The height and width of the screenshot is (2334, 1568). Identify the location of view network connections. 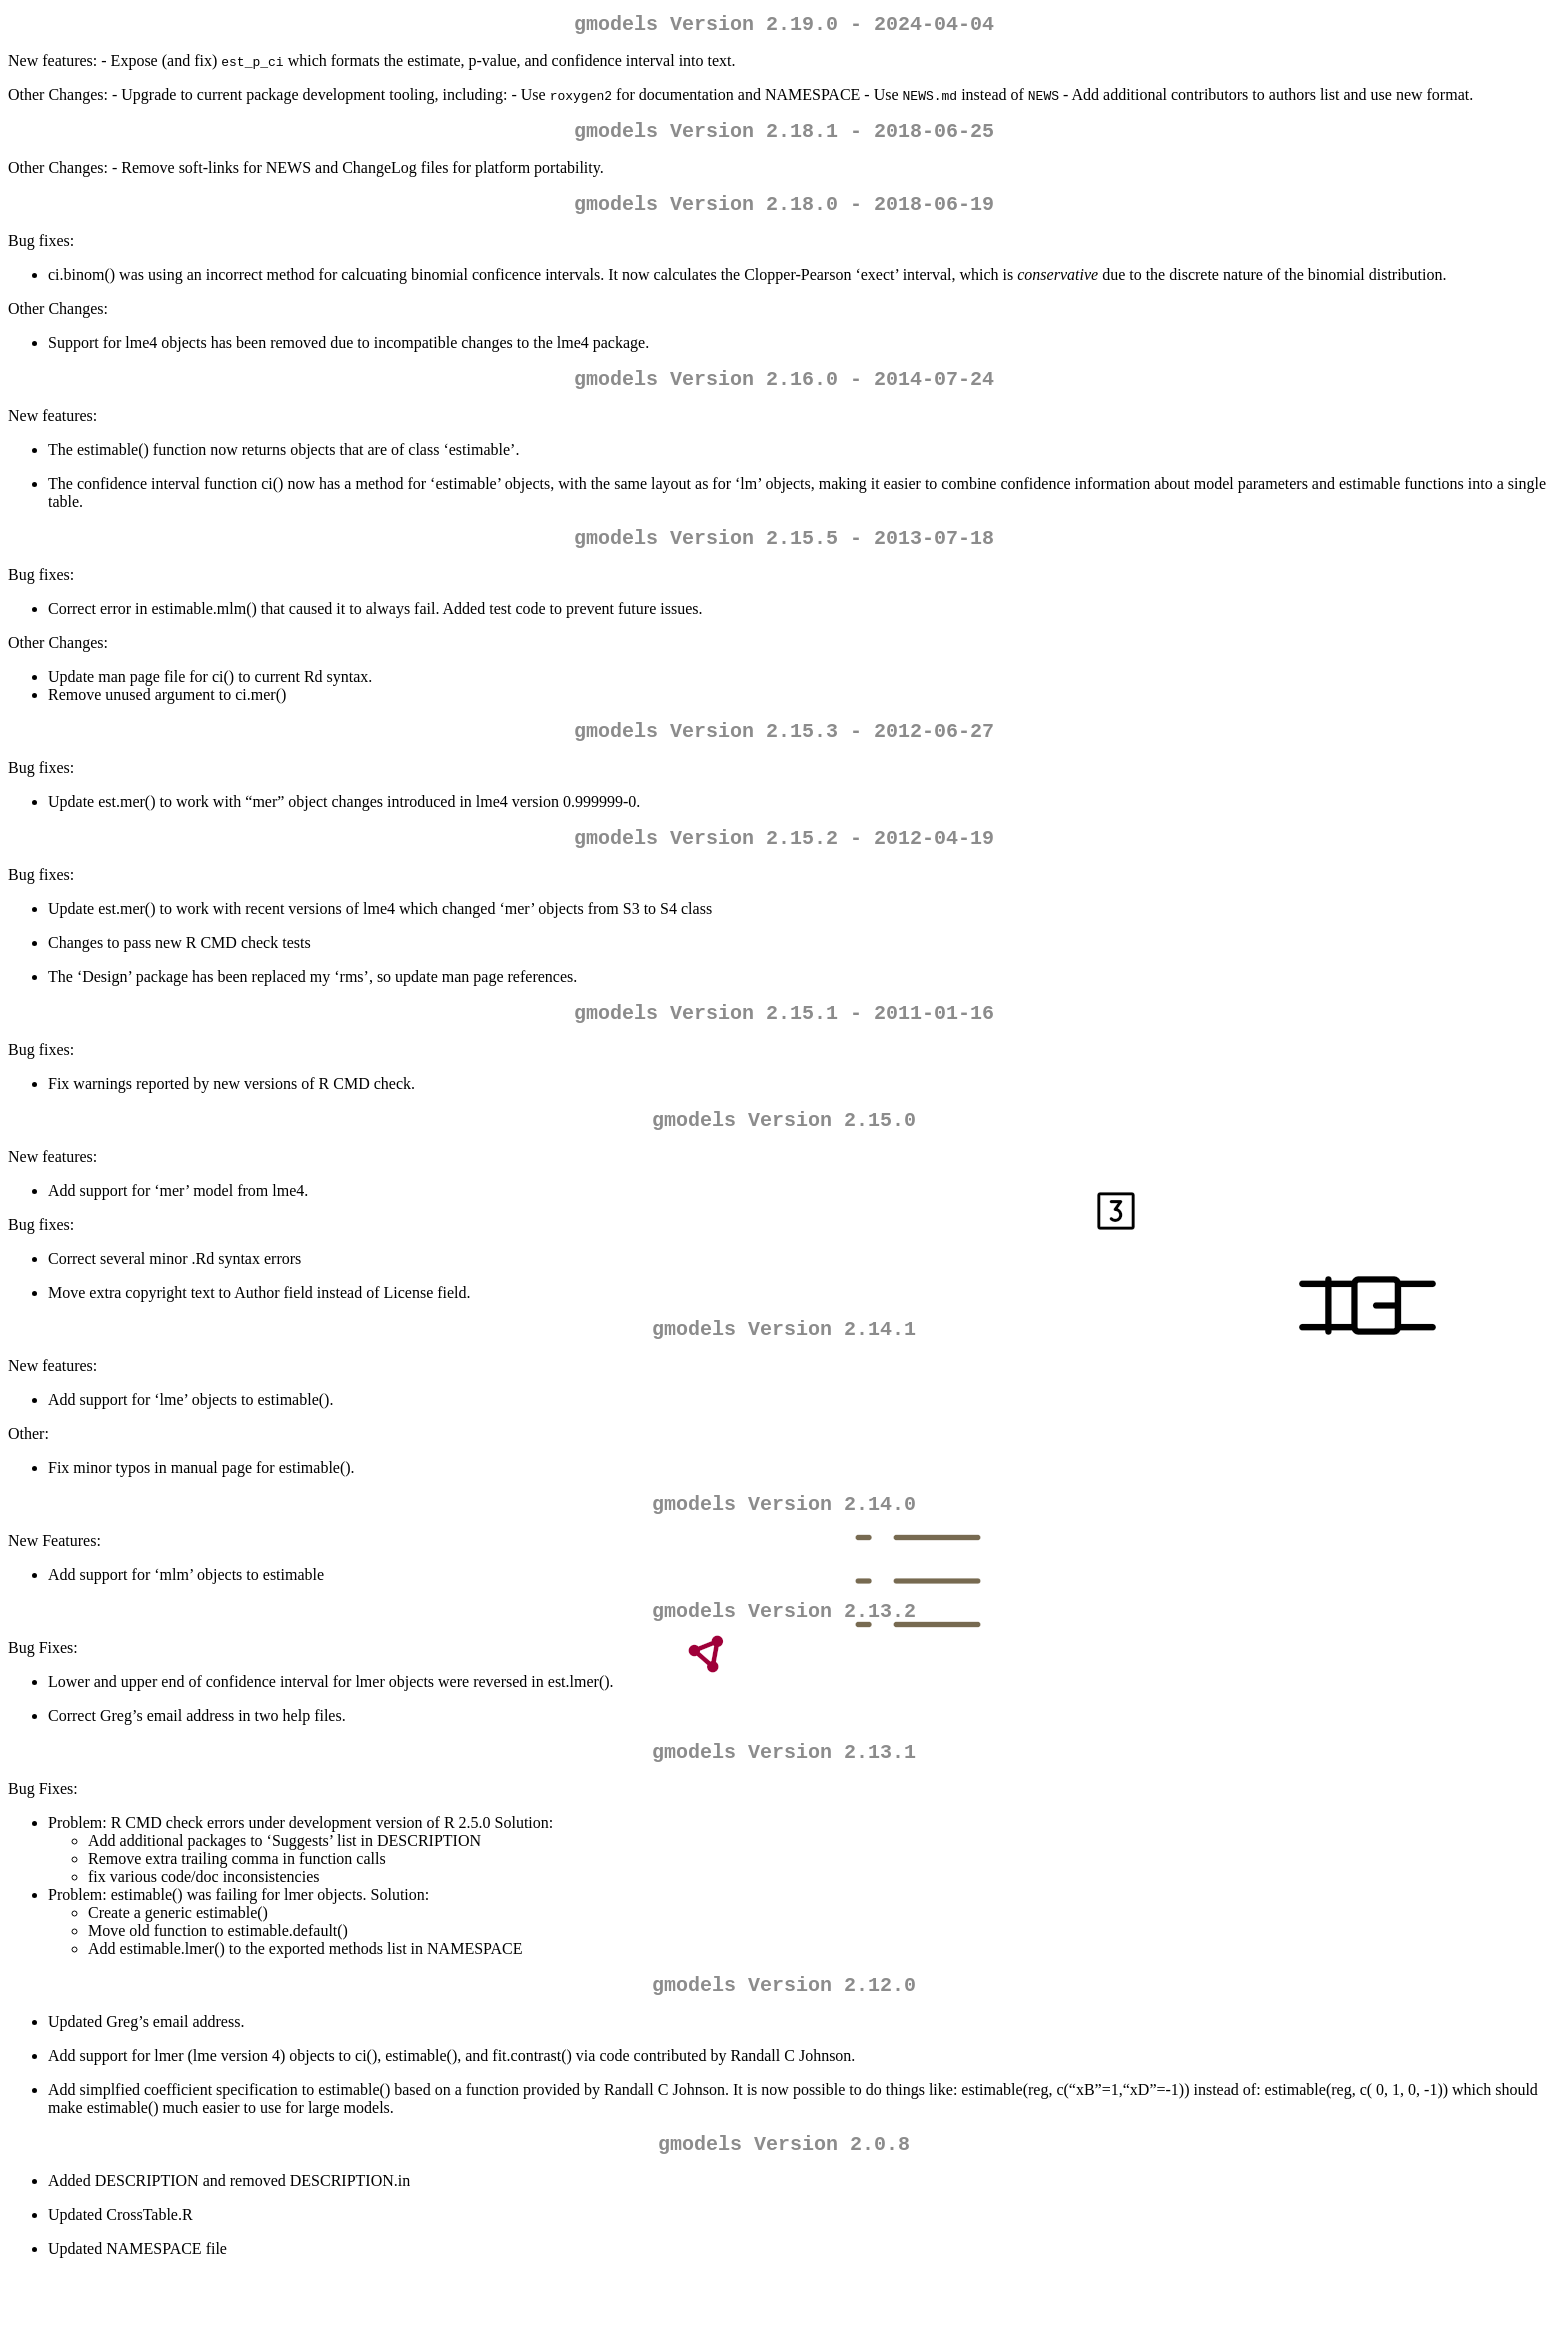
(707, 1654).